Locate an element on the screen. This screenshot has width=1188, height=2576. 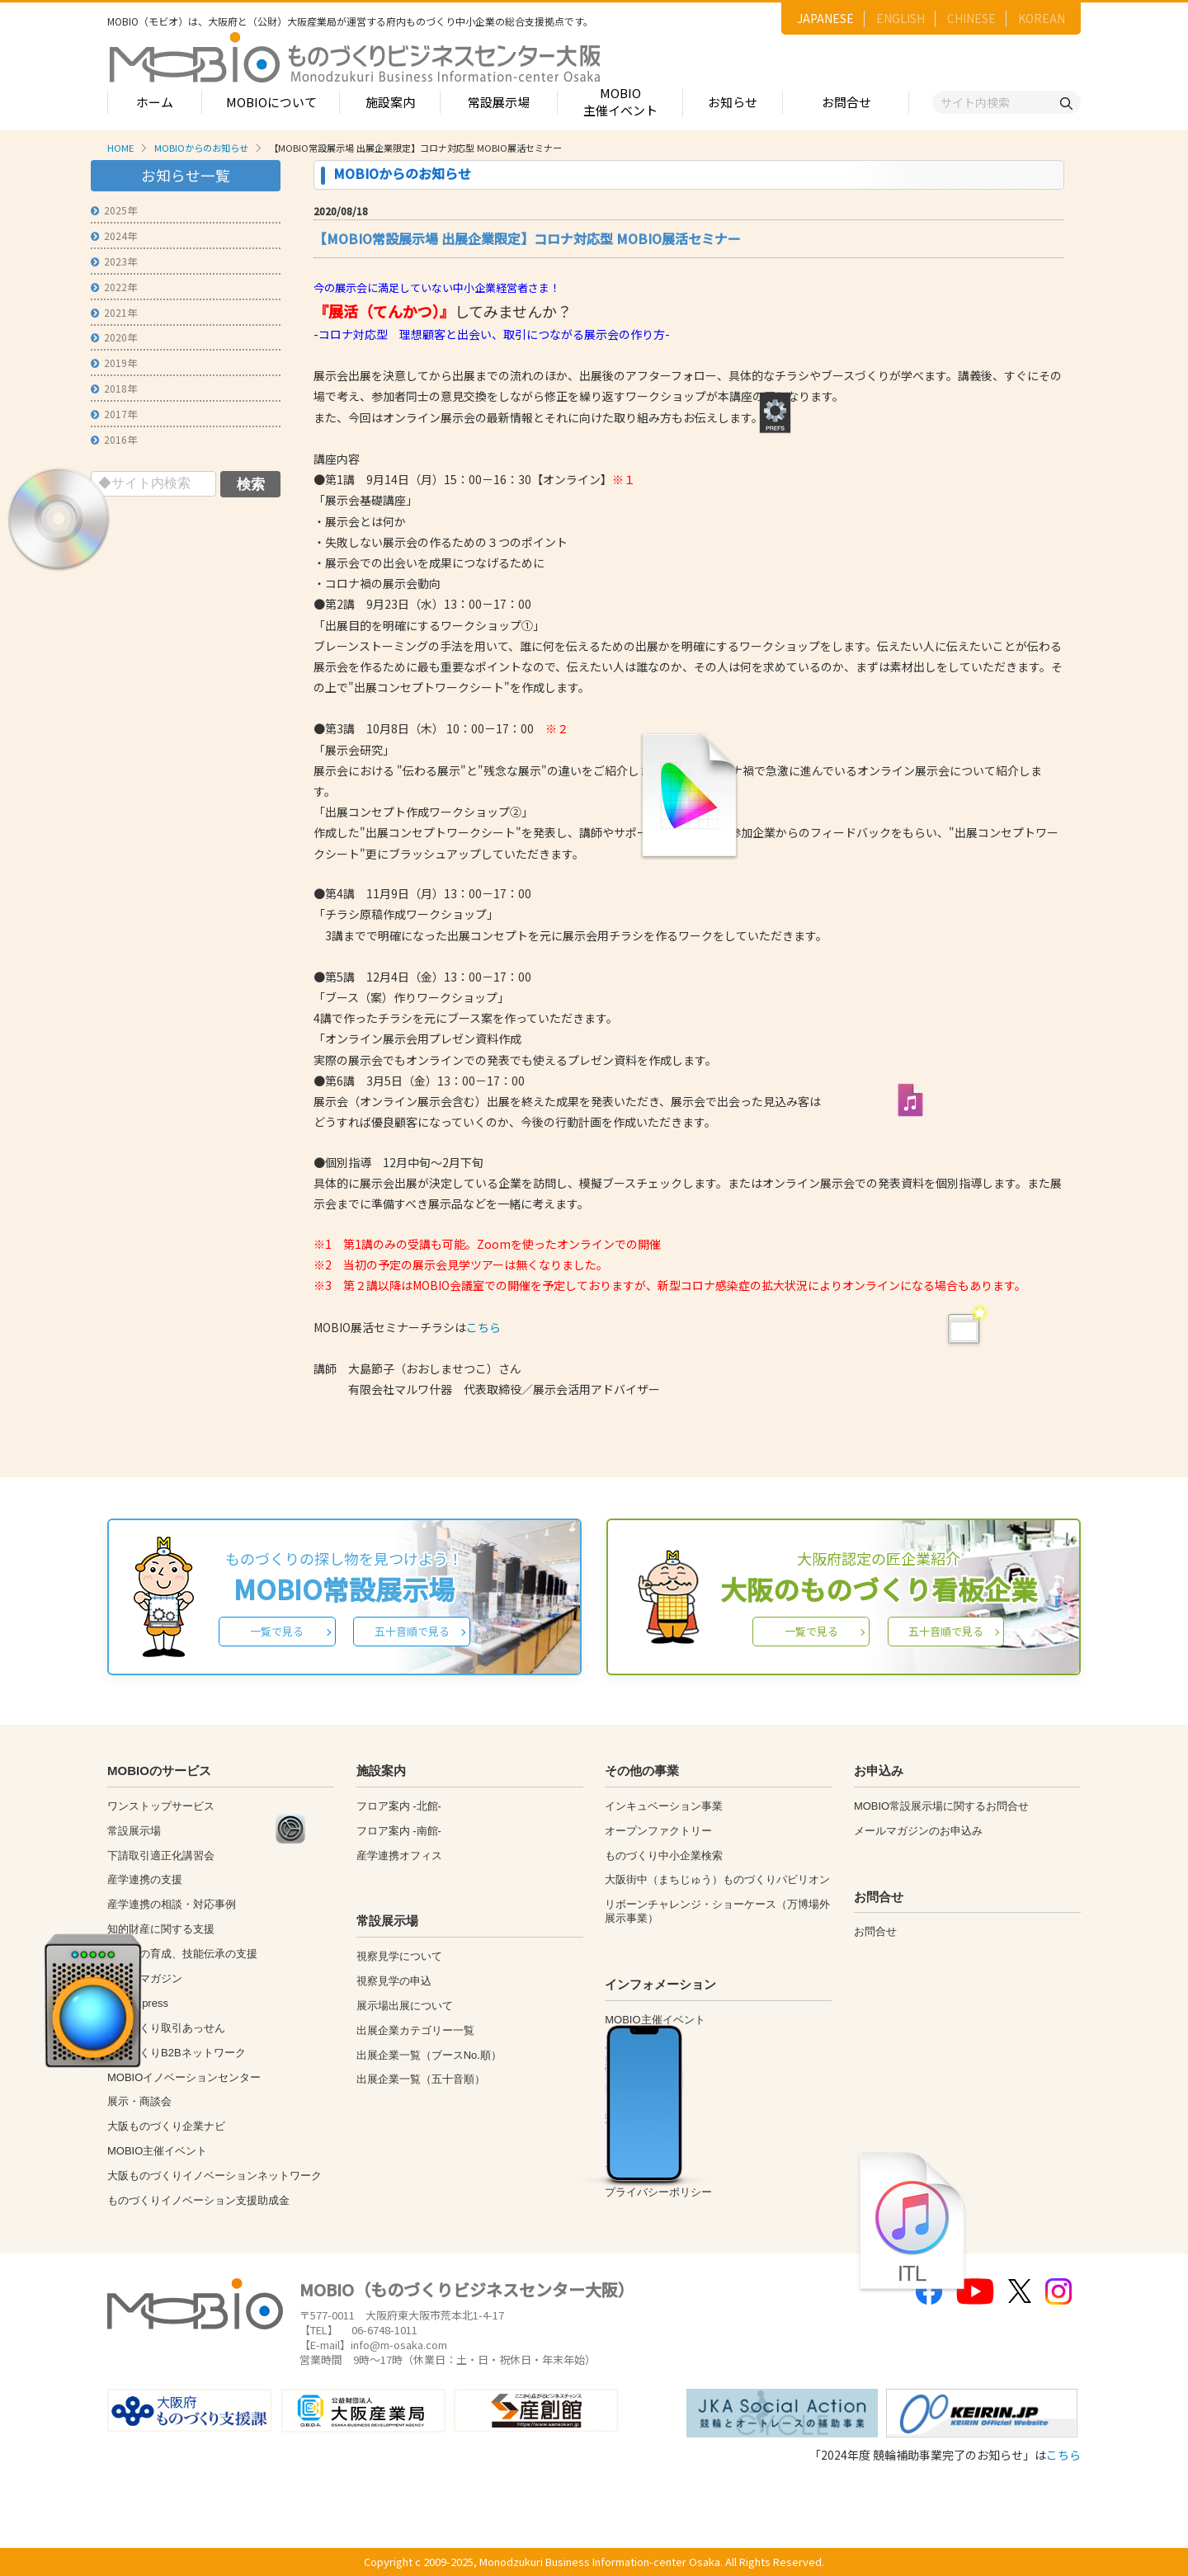
iTunes library database file is located at coordinates (912, 2224).